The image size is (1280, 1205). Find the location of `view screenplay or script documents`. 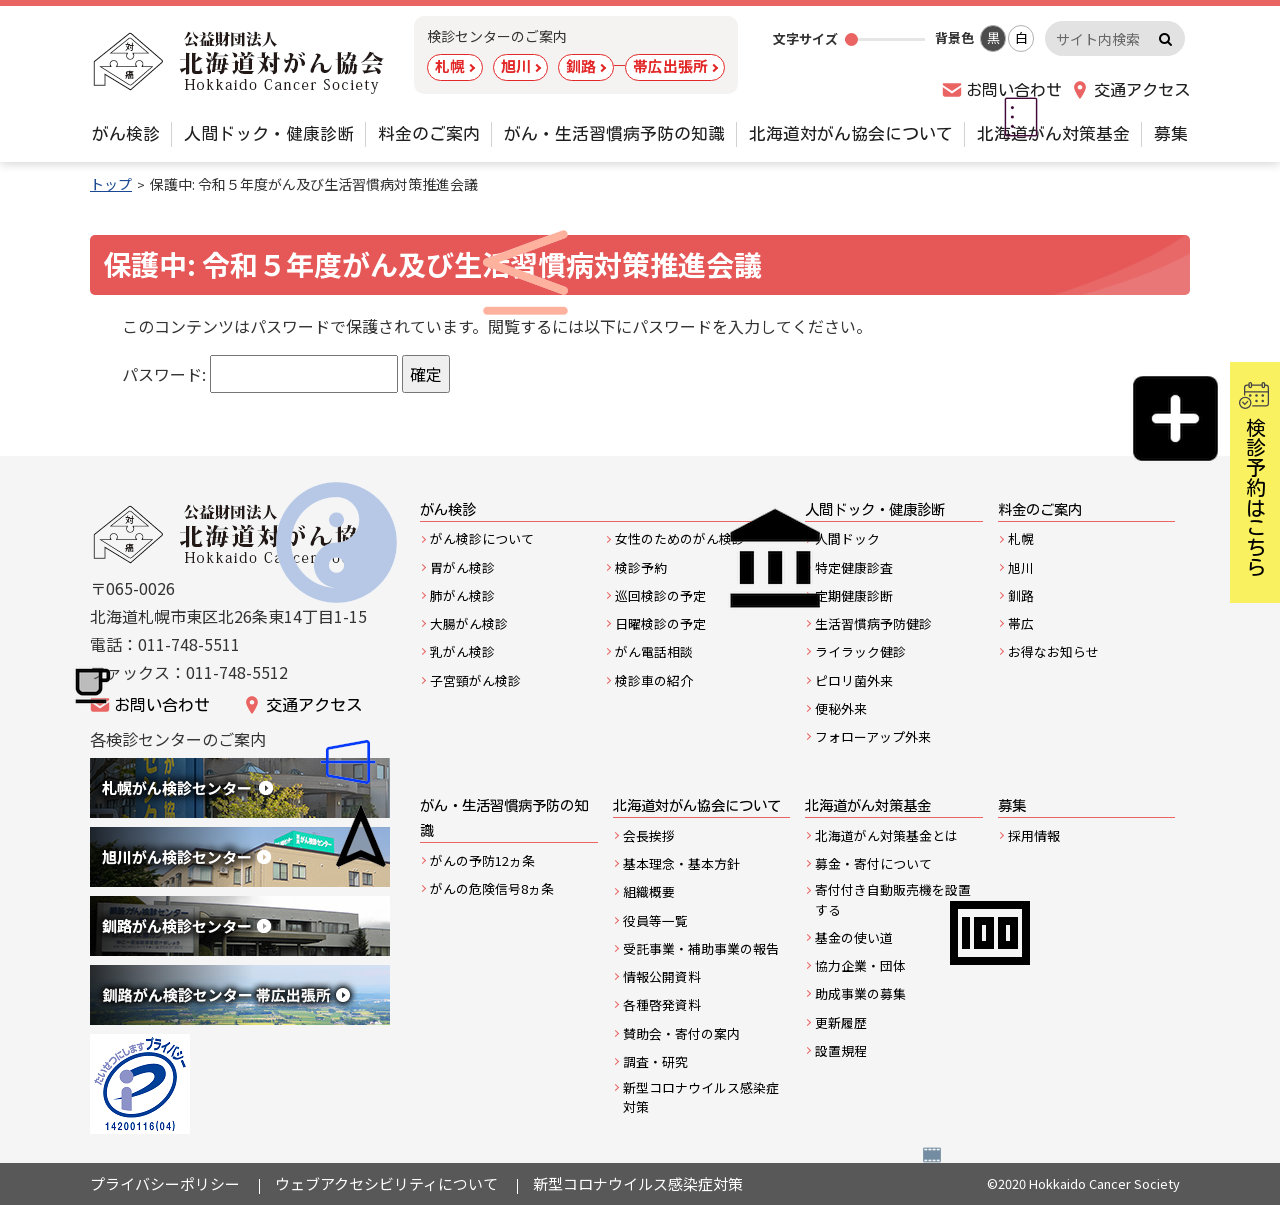

view screenplay or script documents is located at coordinates (1021, 117).